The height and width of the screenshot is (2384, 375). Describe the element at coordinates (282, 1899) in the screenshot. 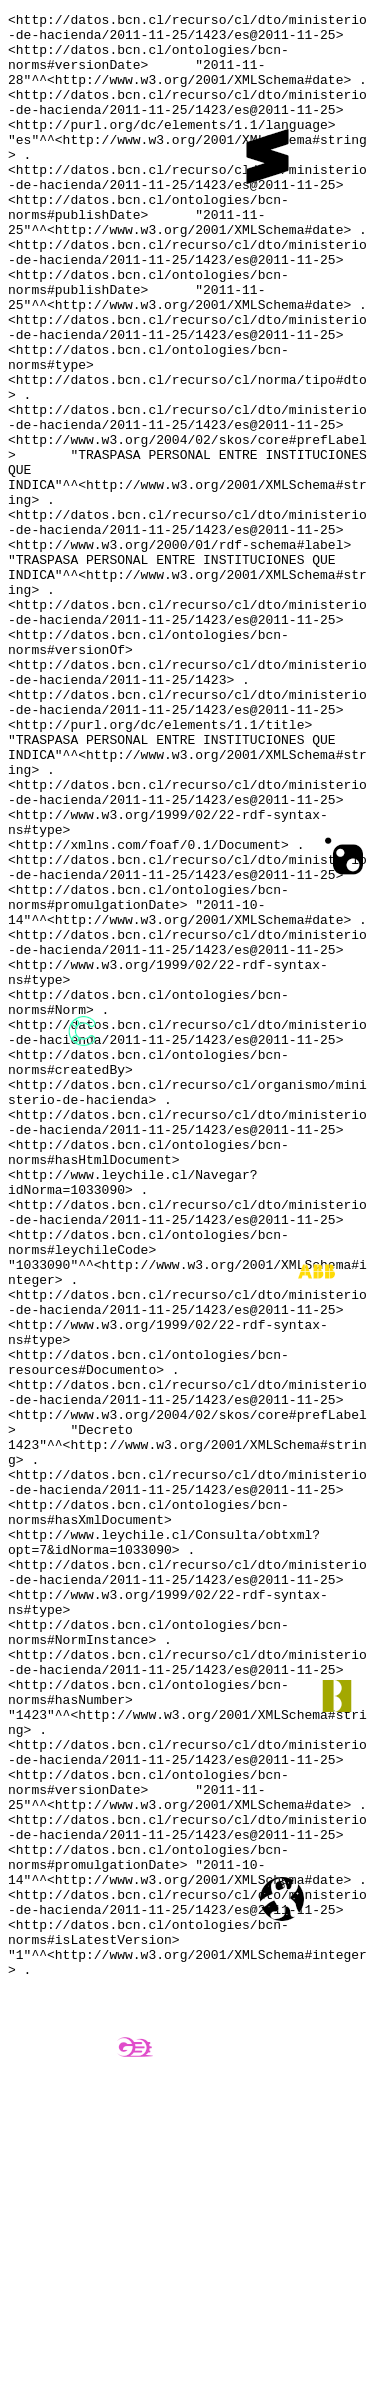

I see `open the odysee app` at that location.